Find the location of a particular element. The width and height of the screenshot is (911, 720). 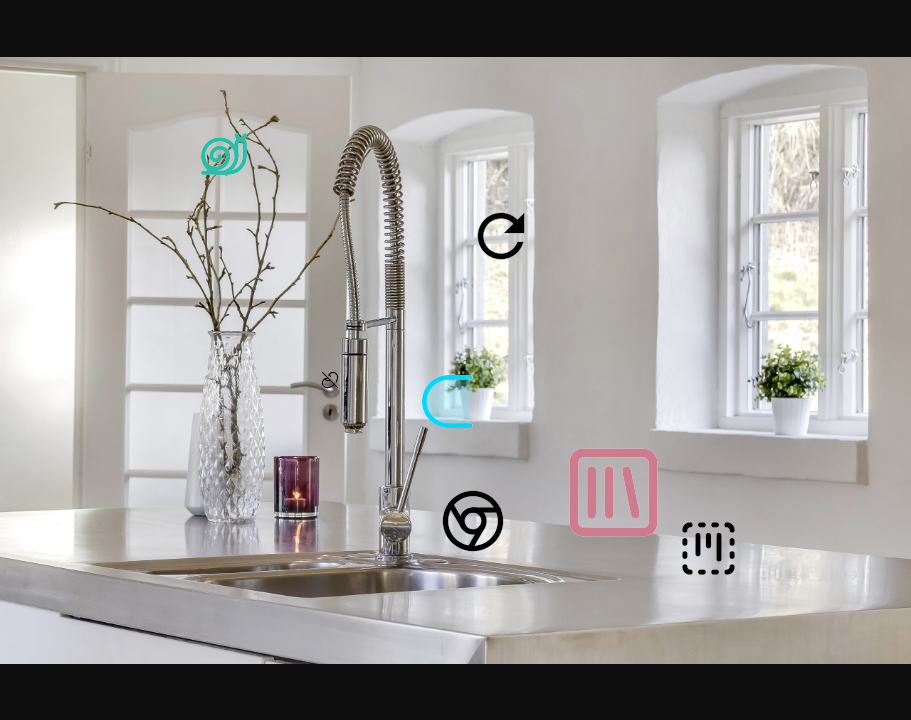

indicates slow loading or processing speed is located at coordinates (224, 154).